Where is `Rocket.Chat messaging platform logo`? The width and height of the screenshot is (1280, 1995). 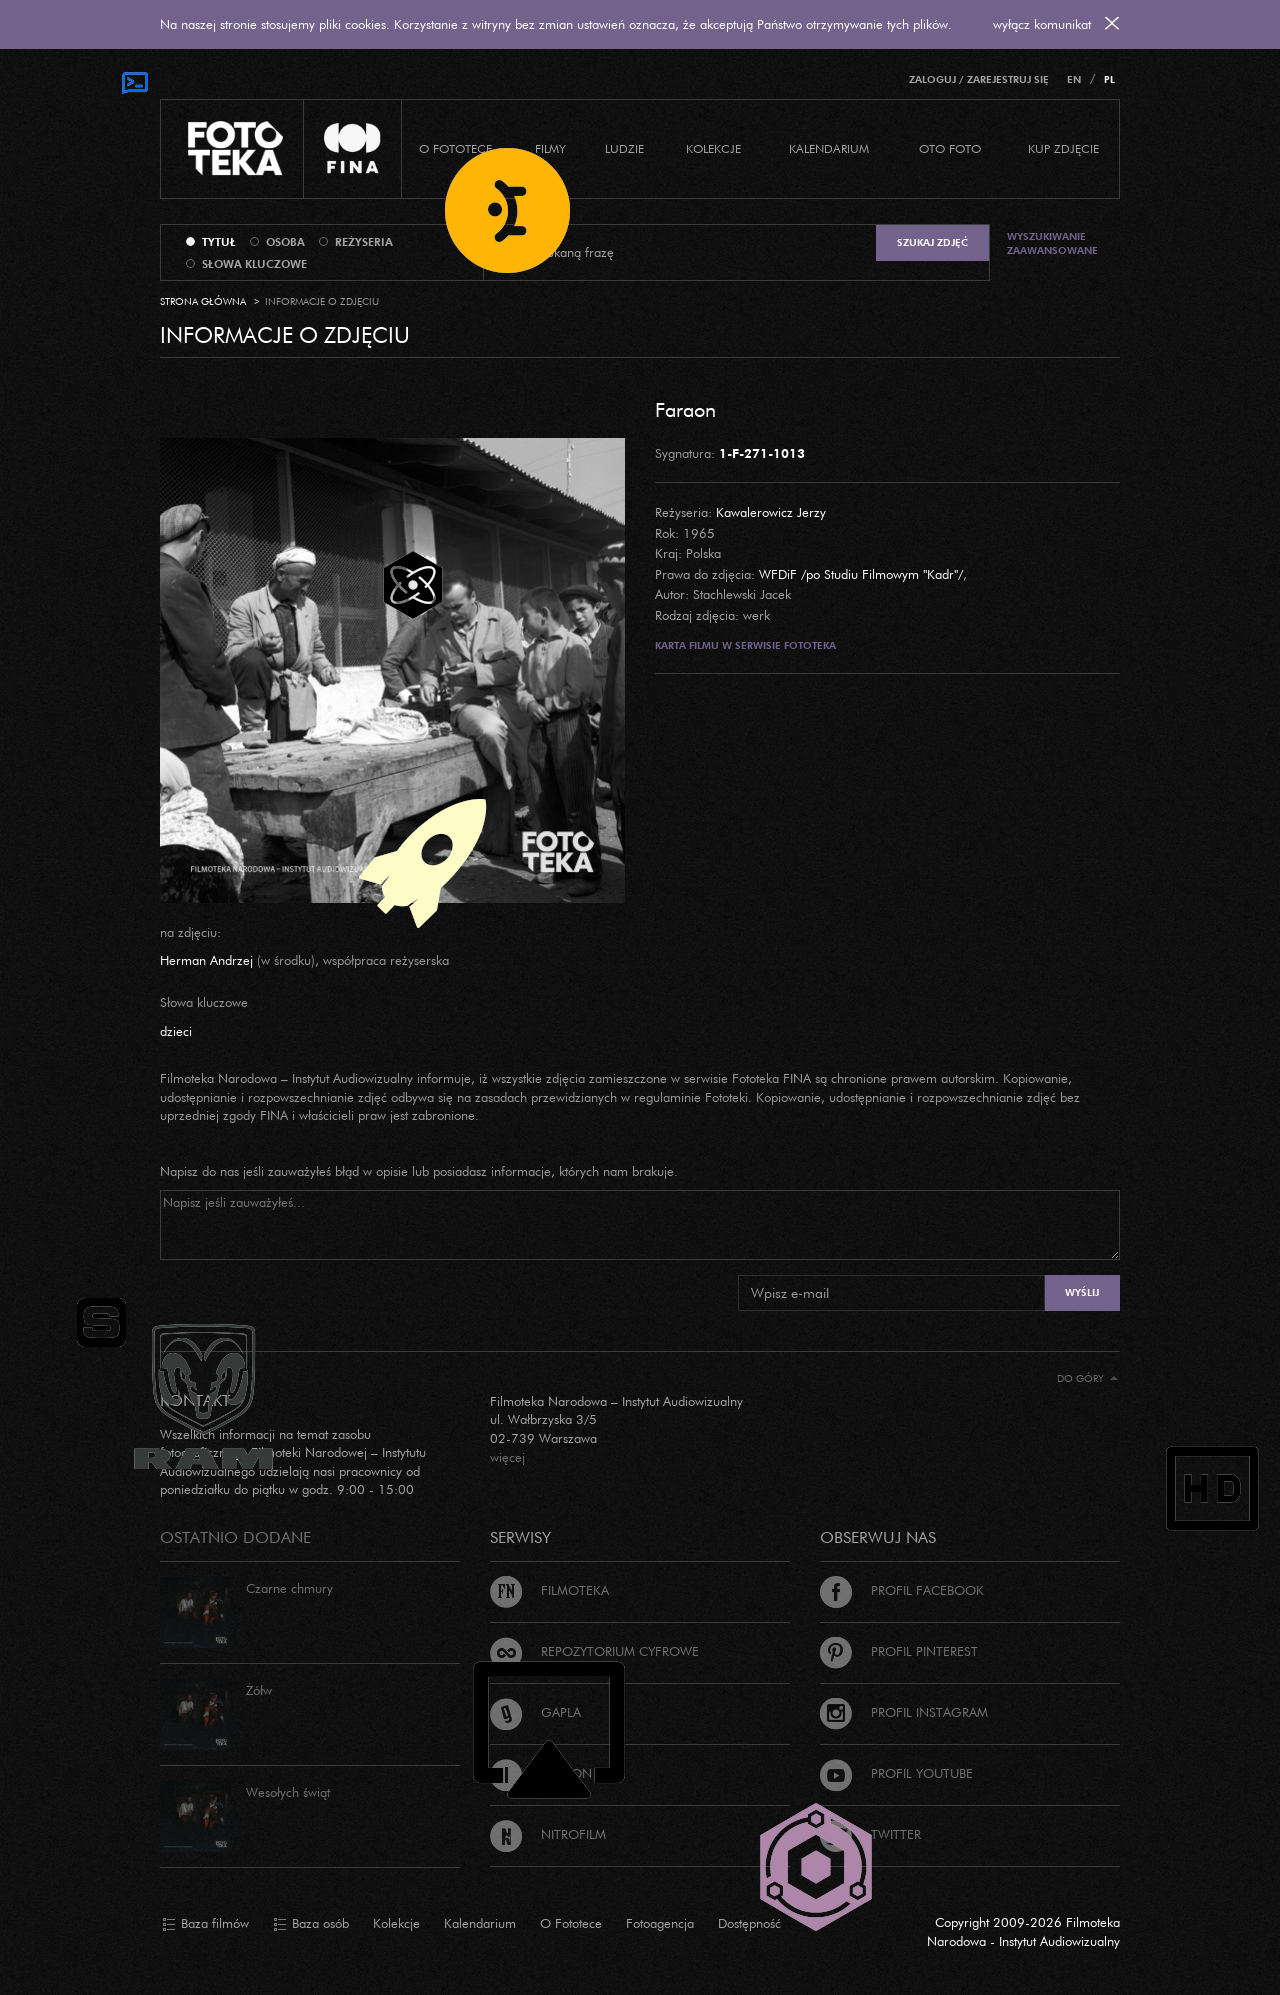
Rocket.Chat messaging platform logo is located at coordinates (422, 863).